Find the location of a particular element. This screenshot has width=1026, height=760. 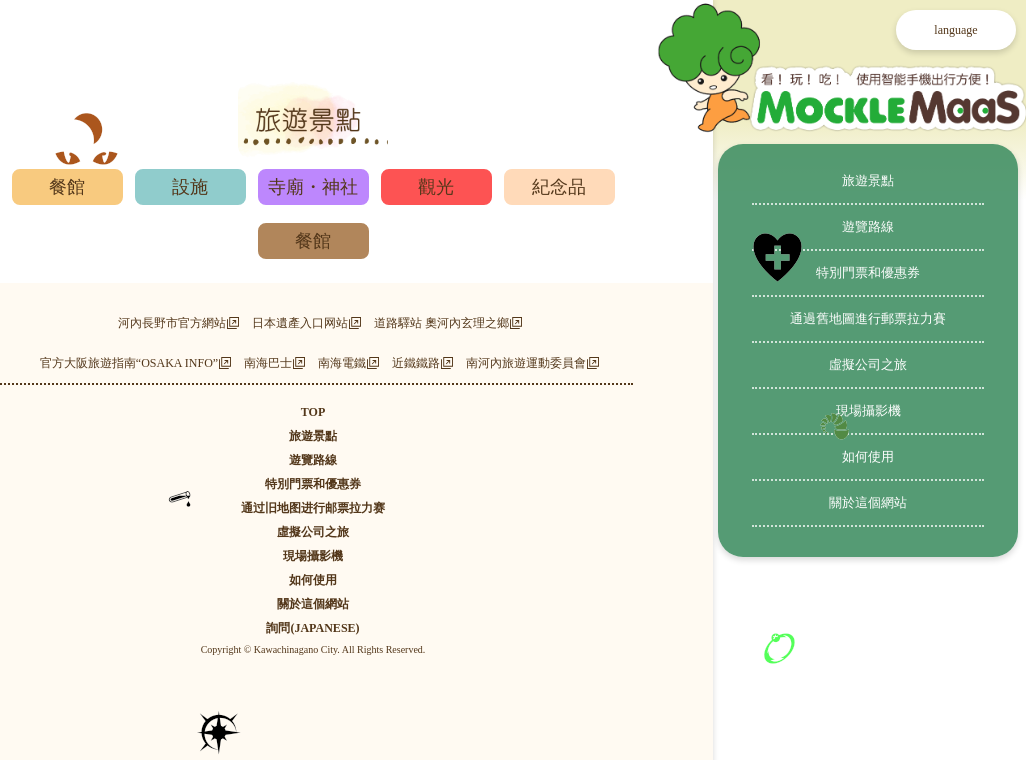

refresh or sync starred items is located at coordinates (779, 648).